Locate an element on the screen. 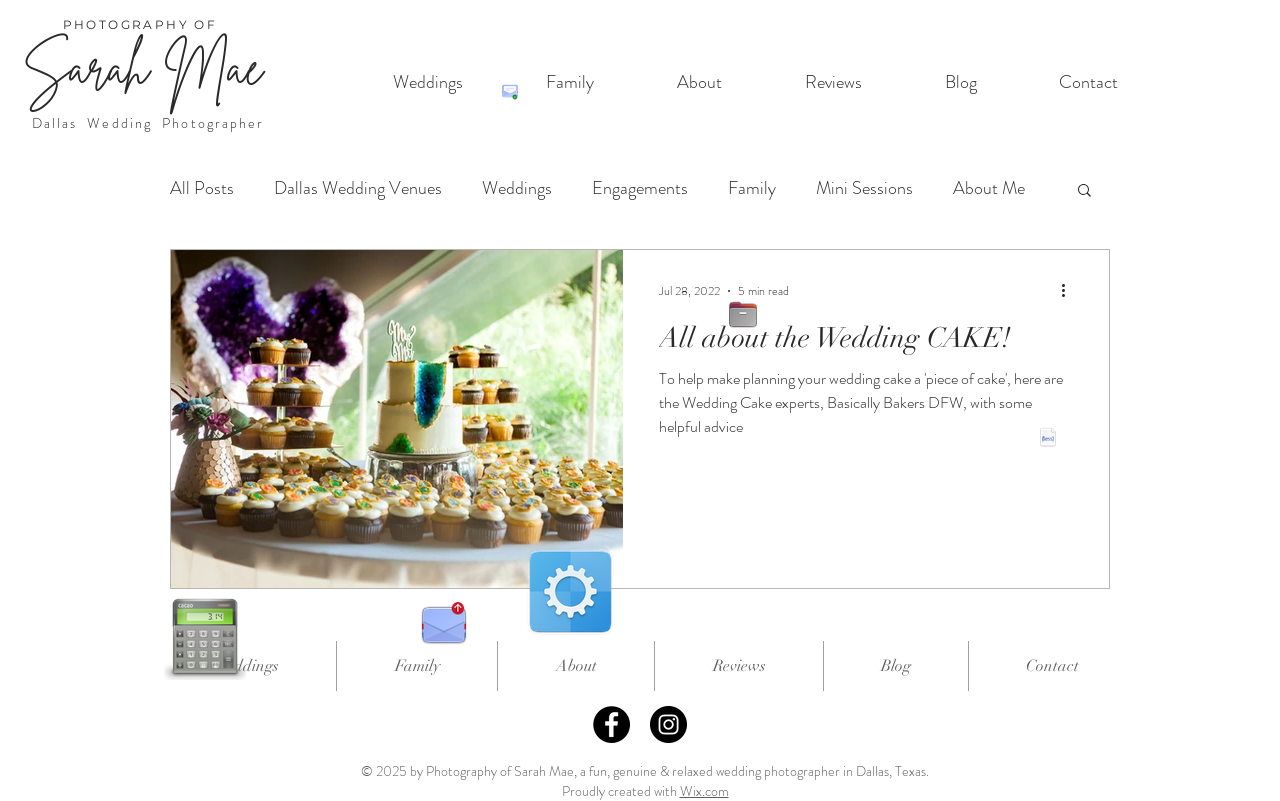 The image size is (1280, 801). compose a new email message is located at coordinates (510, 91).